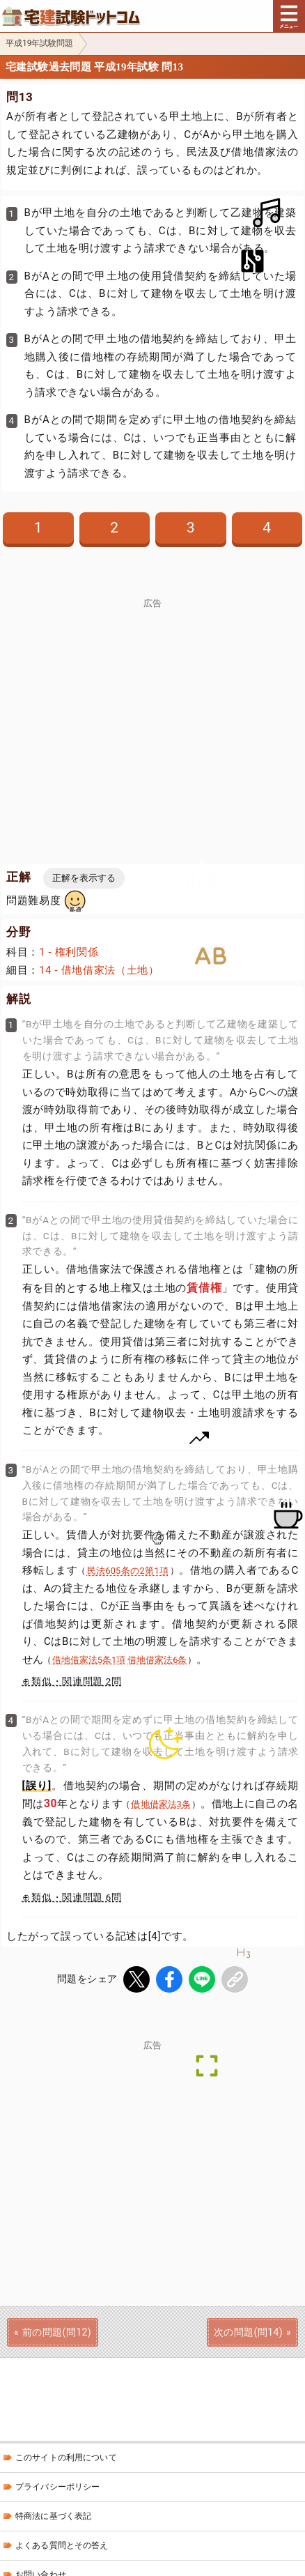 Image resolution: width=305 pixels, height=2576 pixels. What do you see at coordinates (243, 1953) in the screenshot?
I see `format text as heading level 3` at bounding box center [243, 1953].